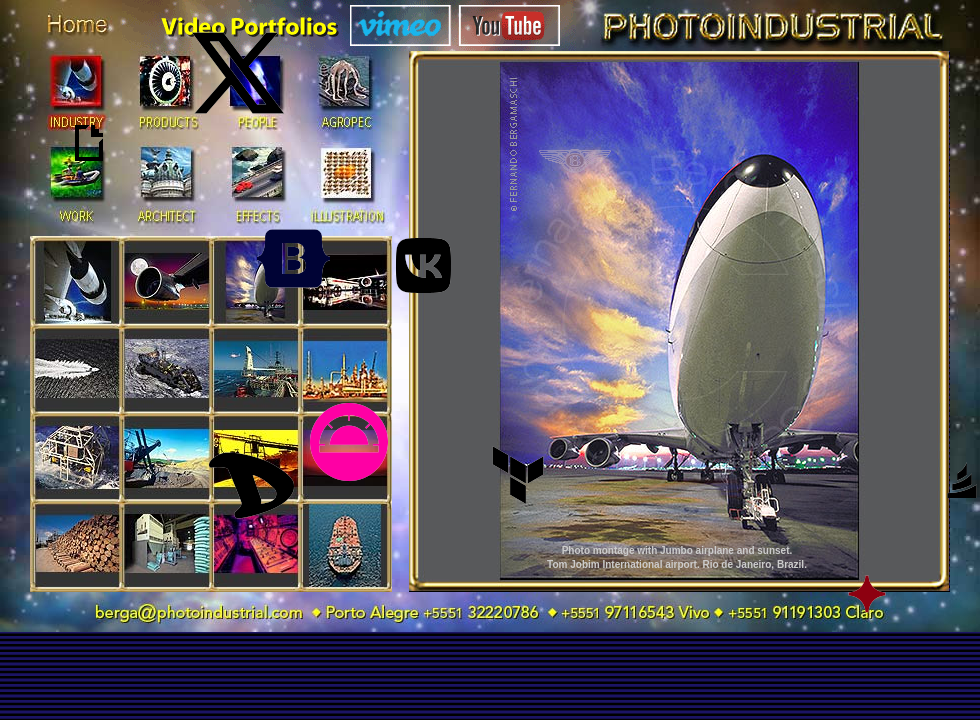  What do you see at coordinates (238, 73) in the screenshot?
I see `share to X (formerly Twitter)` at bounding box center [238, 73].